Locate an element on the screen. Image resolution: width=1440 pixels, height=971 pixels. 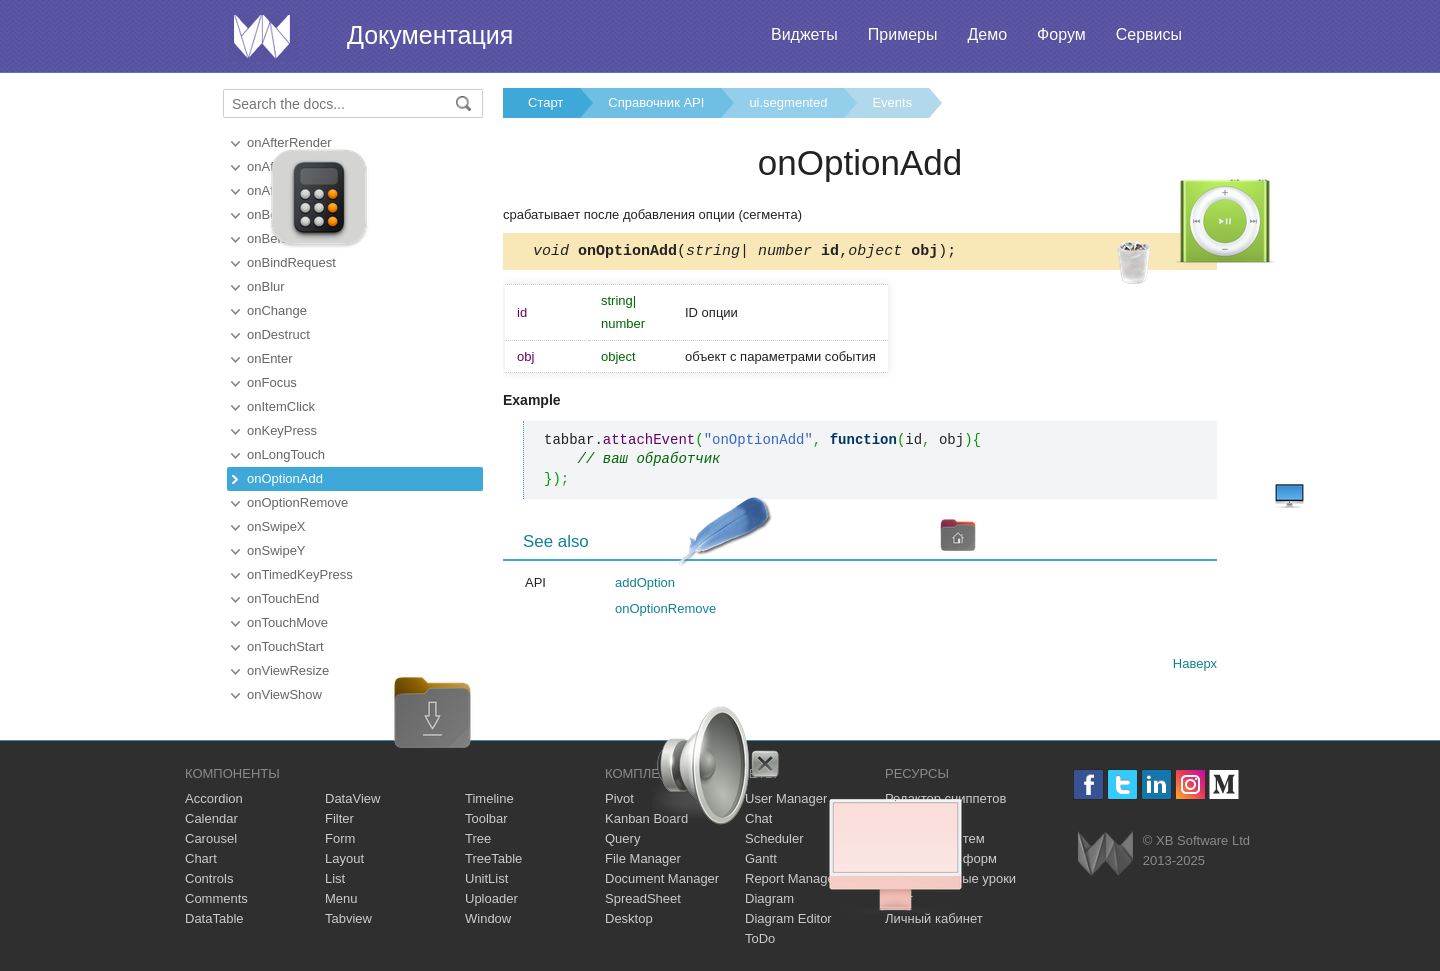
open trash to view deleted files is located at coordinates (1134, 263).